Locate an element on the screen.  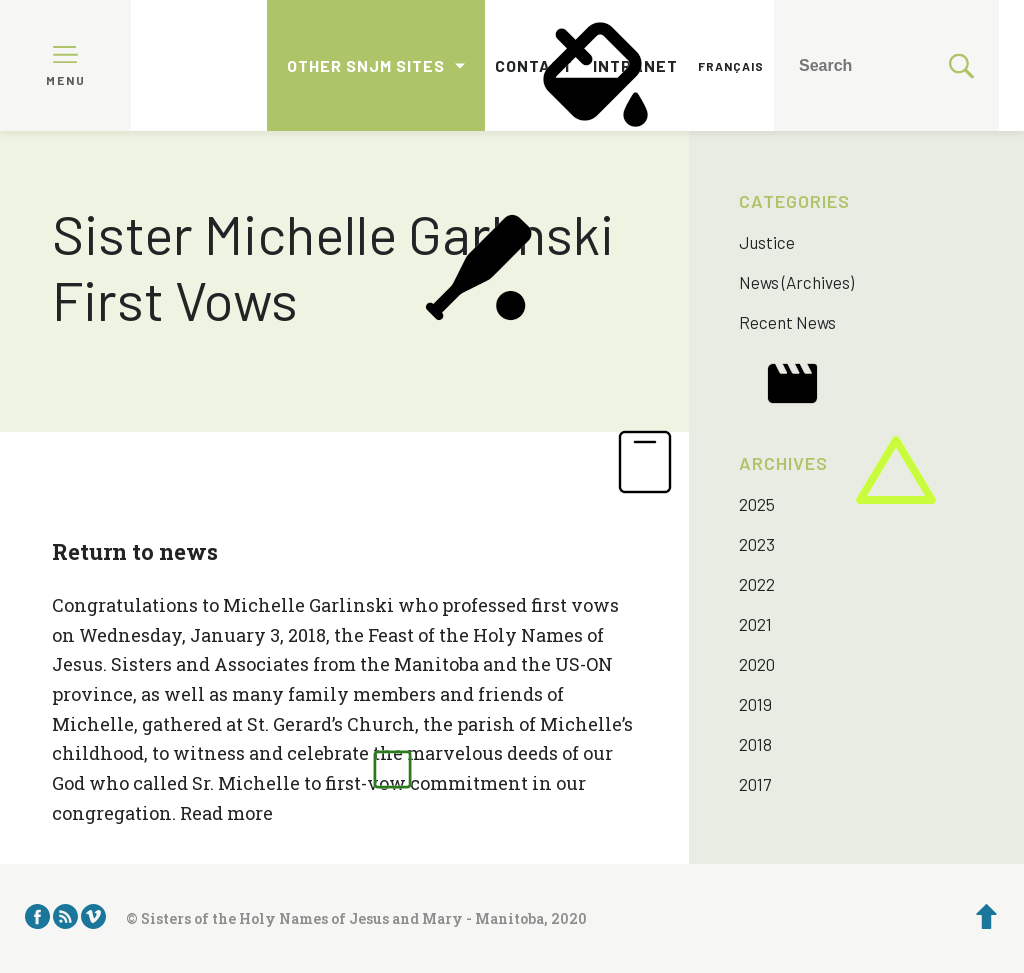
fill an area with color is located at coordinates (592, 71).